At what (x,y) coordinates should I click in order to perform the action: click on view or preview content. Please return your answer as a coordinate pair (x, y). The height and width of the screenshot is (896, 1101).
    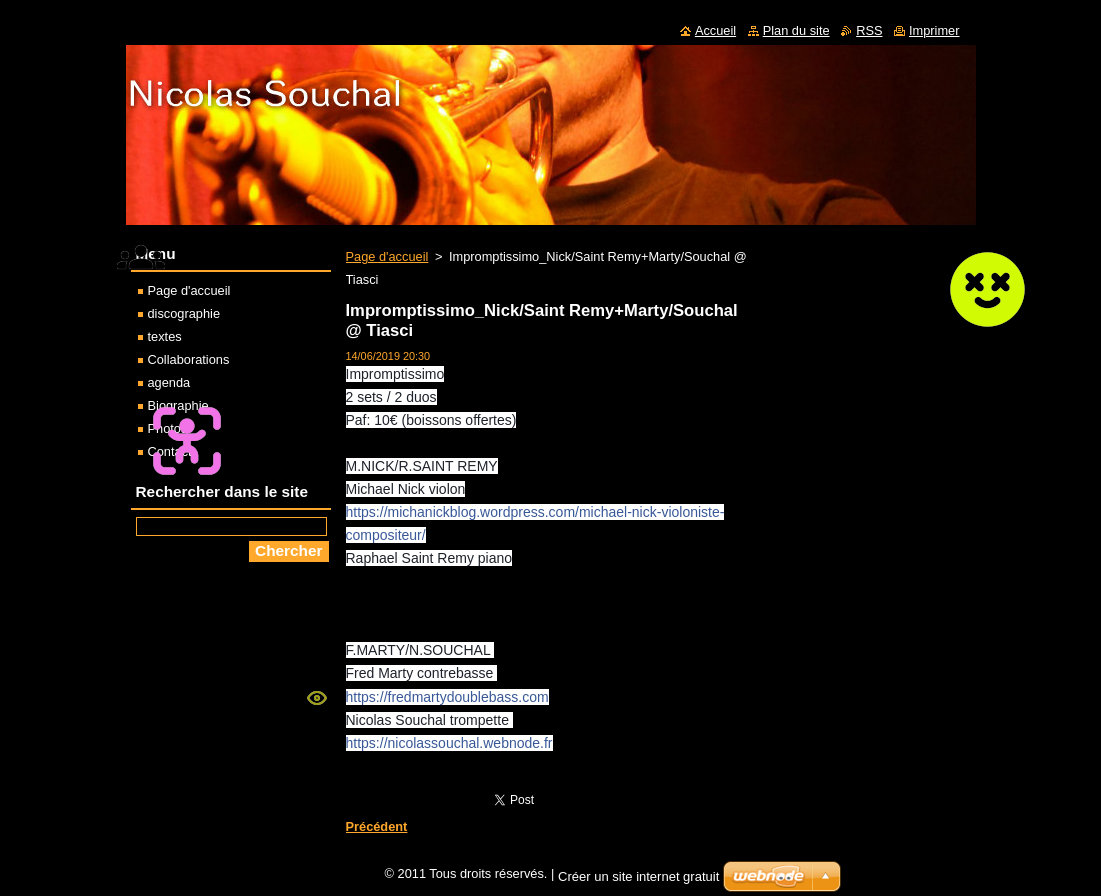
    Looking at the image, I should click on (317, 698).